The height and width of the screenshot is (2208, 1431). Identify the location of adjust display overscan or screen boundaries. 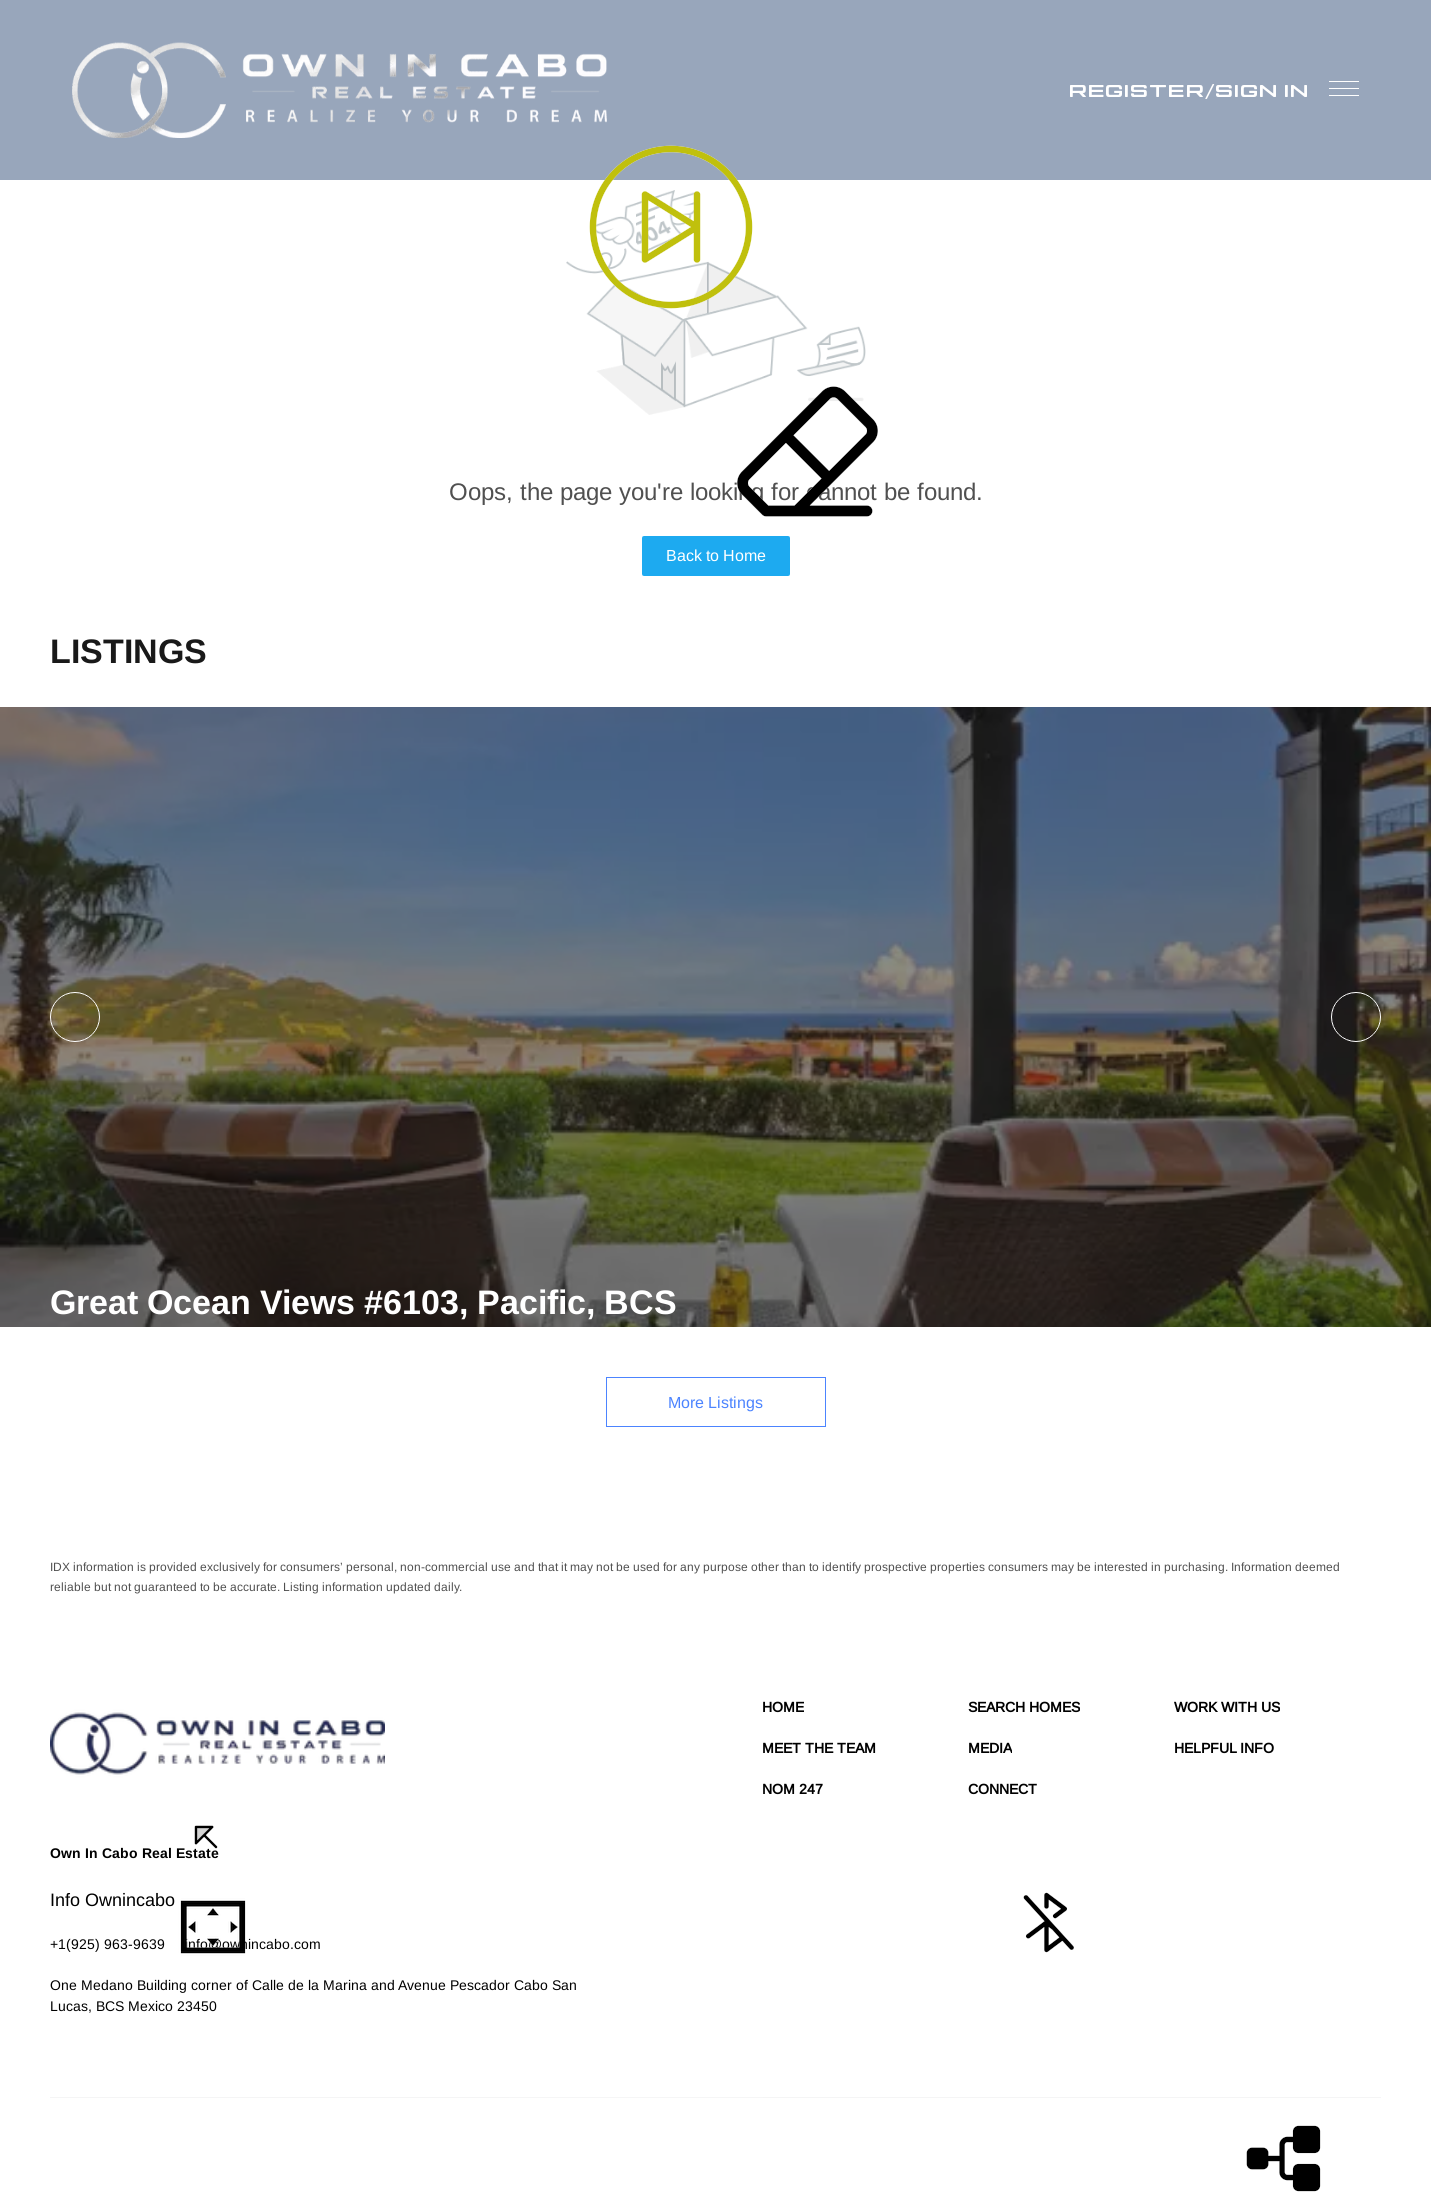
(213, 1927).